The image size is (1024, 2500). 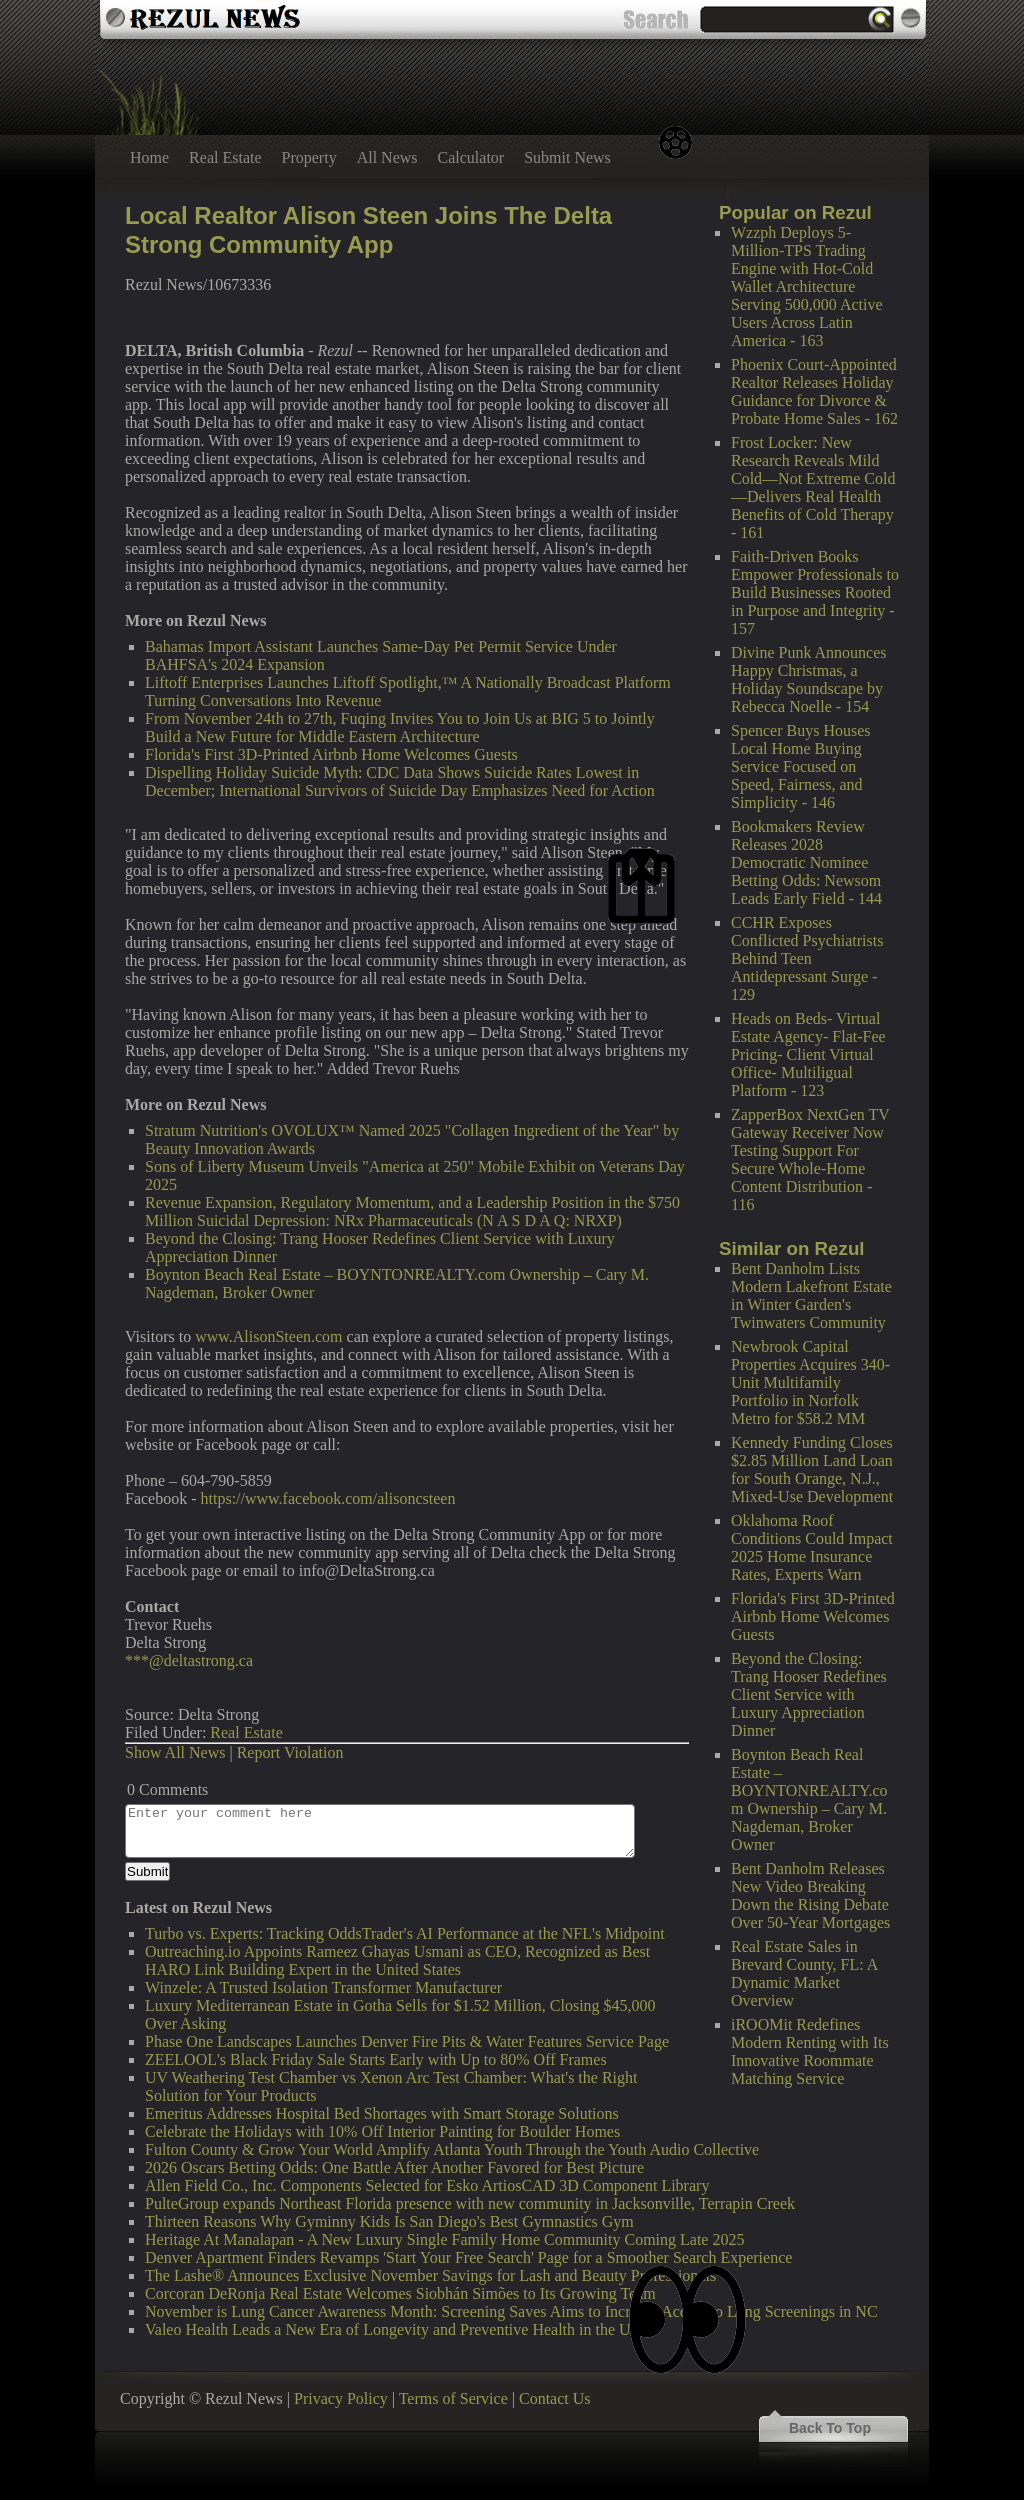 I want to click on indicates someone is viewing or watching, so click(x=687, y=2319).